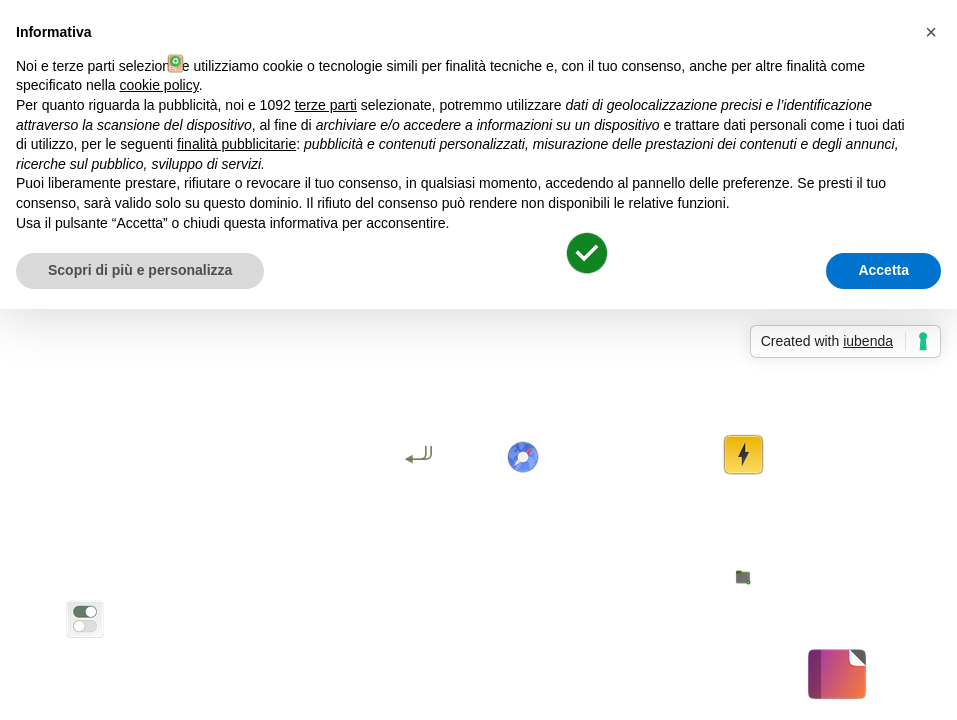  Describe the element at coordinates (175, 63) in the screenshot. I see `system is cleaning up unused packages` at that location.